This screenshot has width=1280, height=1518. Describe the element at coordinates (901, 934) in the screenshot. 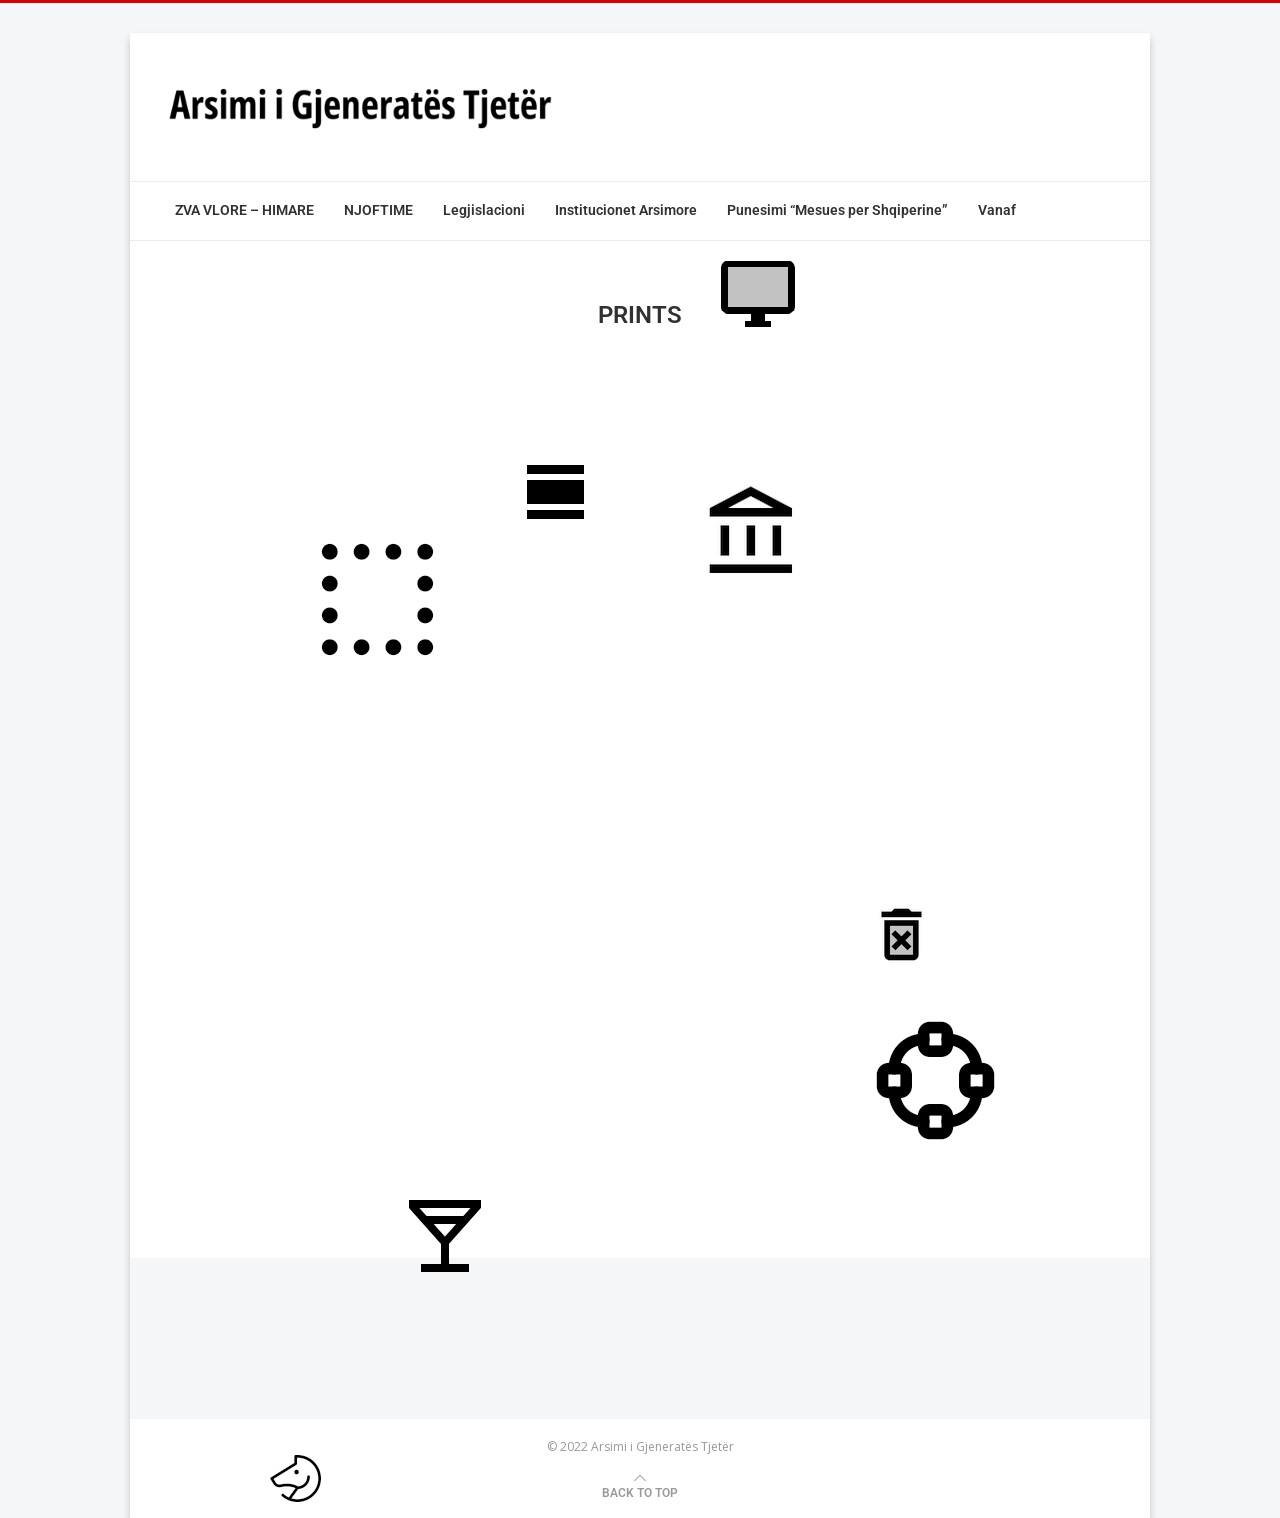

I see `permanently delete an item` at that location.